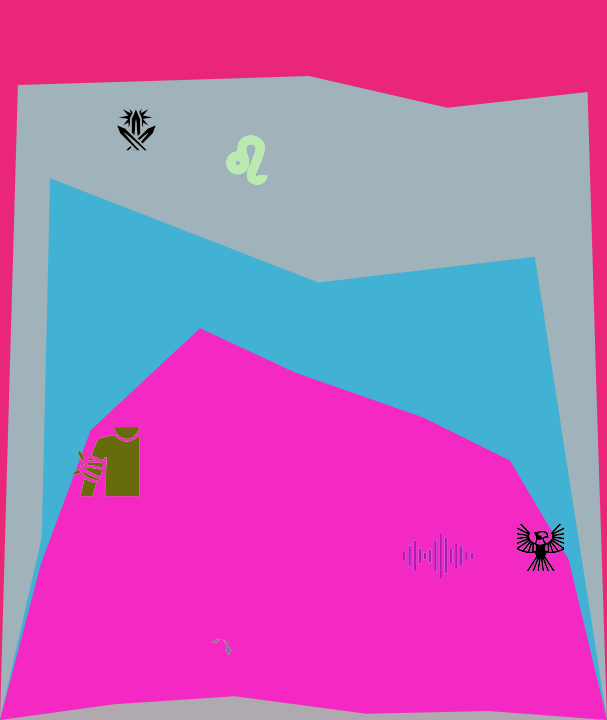  Describe the element at coordinates (247, 160) in the screenshot. I see `represents the leo zodiac sign` at that location.